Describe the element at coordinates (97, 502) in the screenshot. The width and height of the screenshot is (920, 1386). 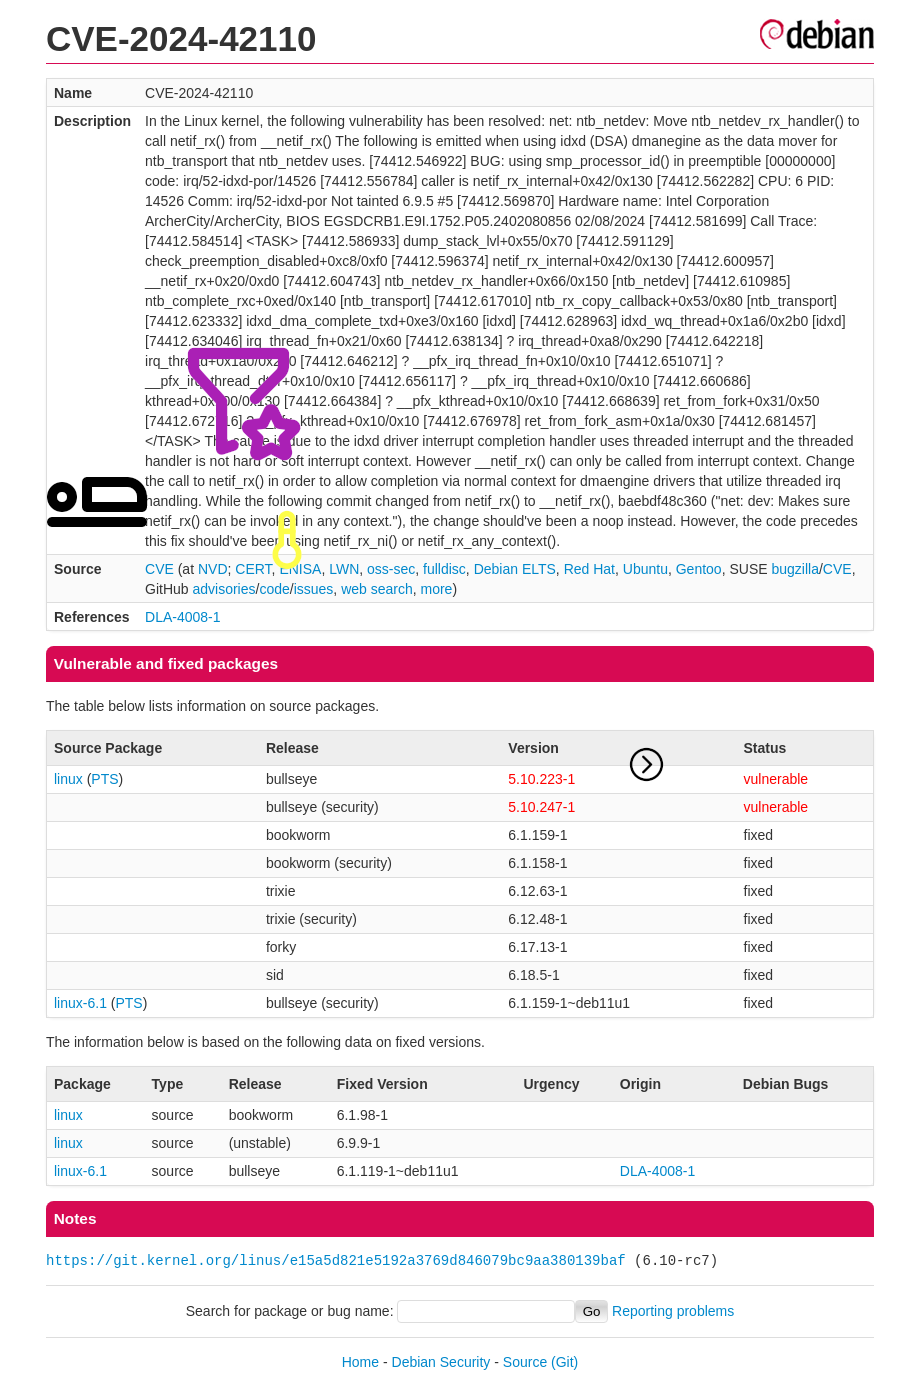
I see `view hotel or accommodation options` at that location.